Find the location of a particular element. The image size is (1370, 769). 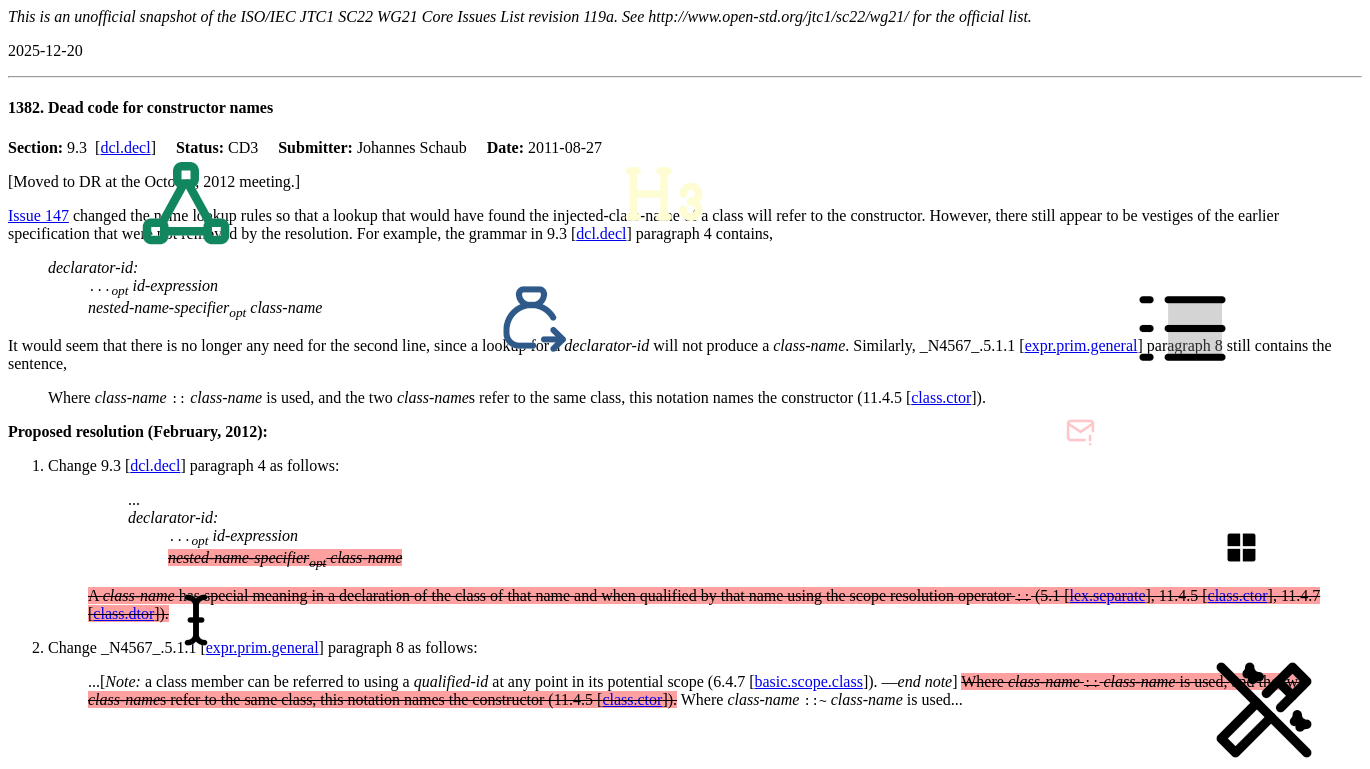

disable magic wand or auto-enhance feature is located at coordinates (1264, 710).